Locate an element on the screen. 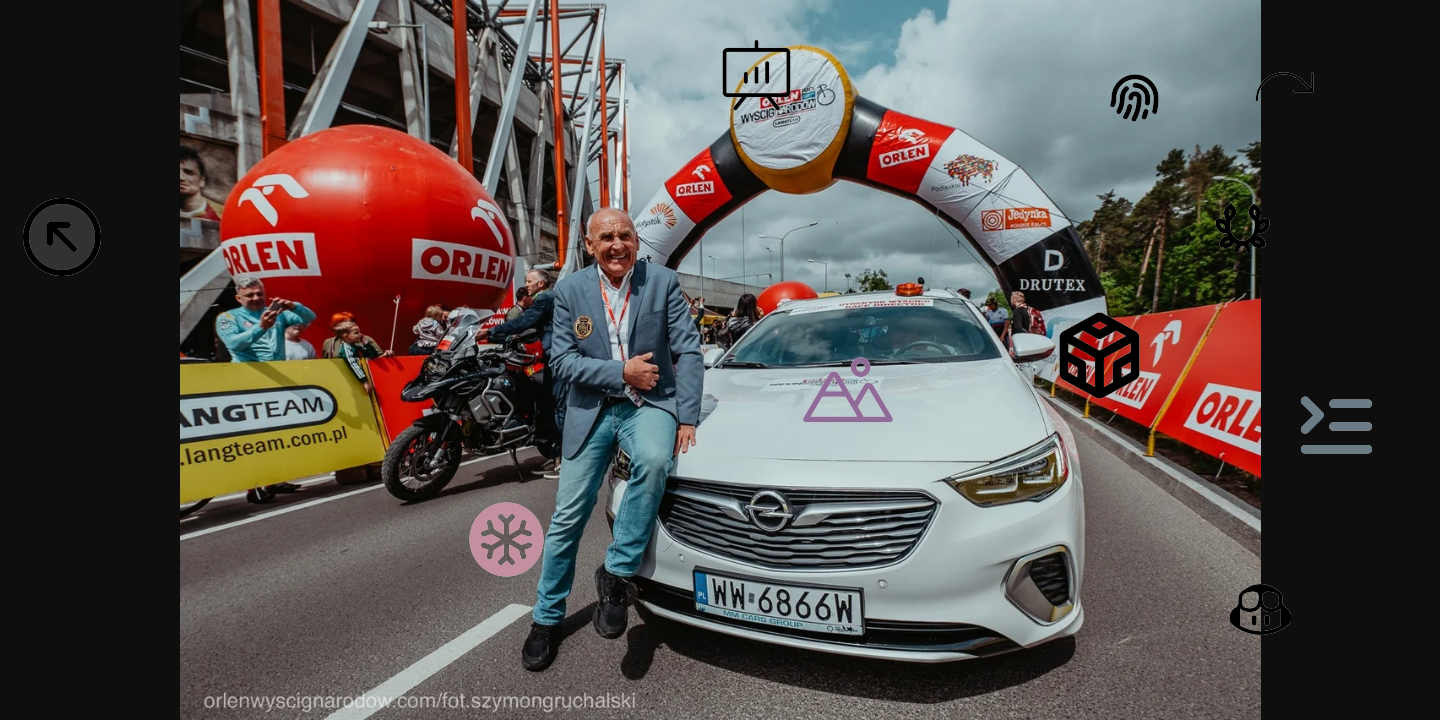  view presentation with chart data is located at coordinates (756, 76).